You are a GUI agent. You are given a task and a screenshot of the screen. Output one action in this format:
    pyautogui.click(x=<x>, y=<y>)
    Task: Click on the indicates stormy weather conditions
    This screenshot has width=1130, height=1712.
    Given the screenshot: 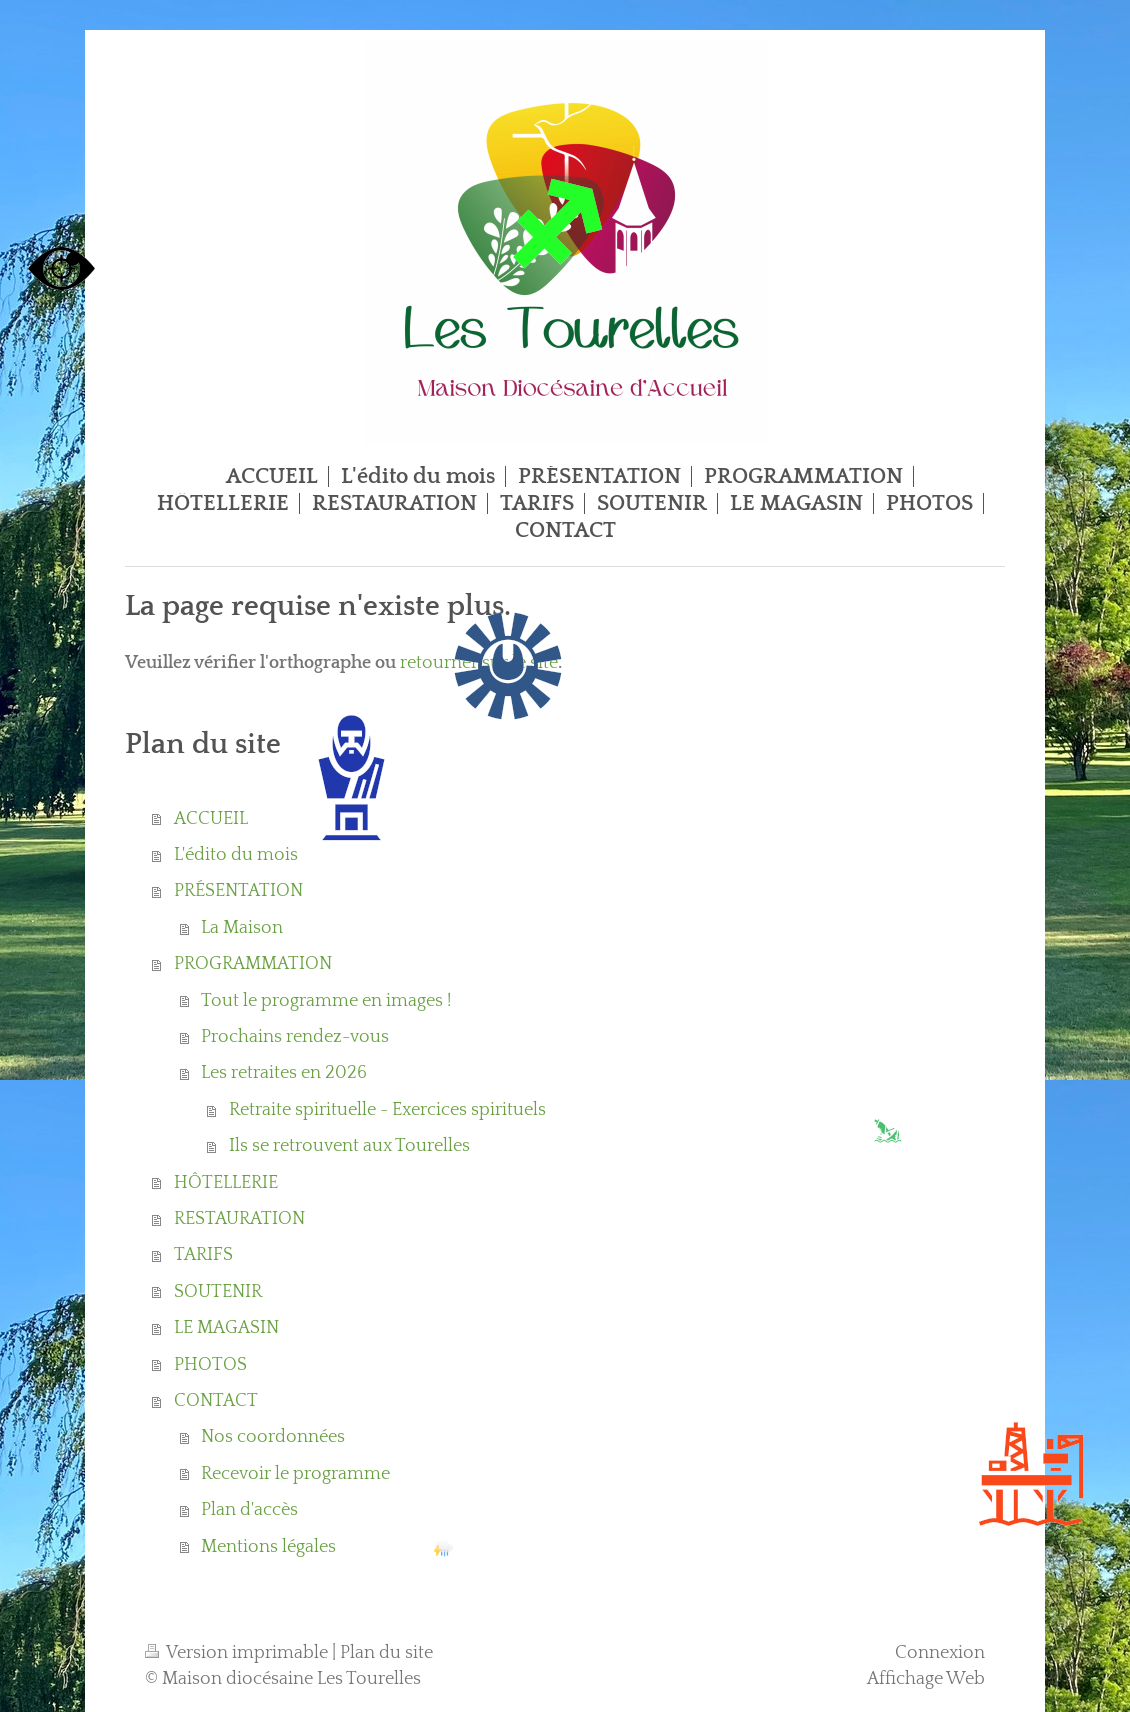 What is the action you would take?
    pyautogui.click(x=443, y=1547)
    